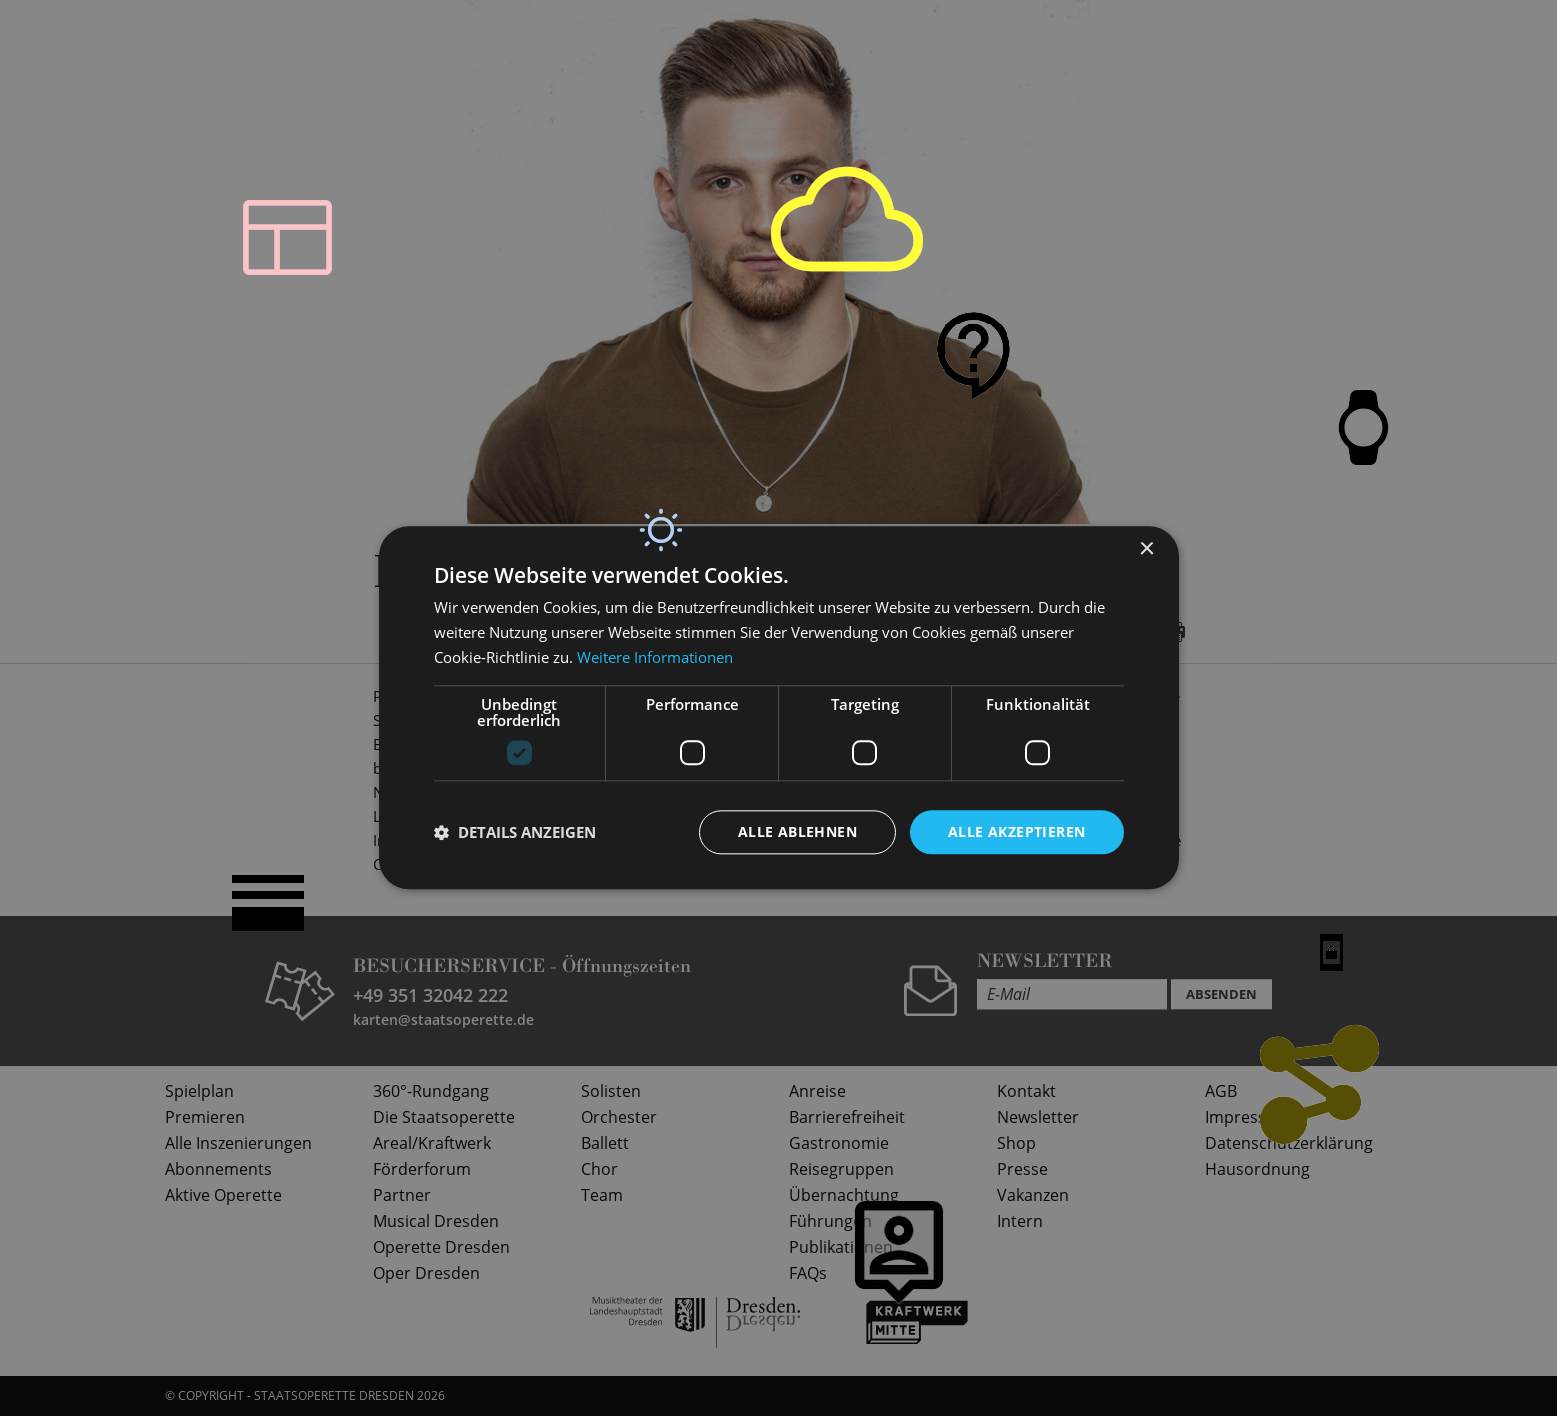 Image resolution: width=1557 pixels, height=1416 pixels. Describe the element at coordinates (1363, 427) in the screenshot. I see `access smartwatch settings or pairing` at that location.